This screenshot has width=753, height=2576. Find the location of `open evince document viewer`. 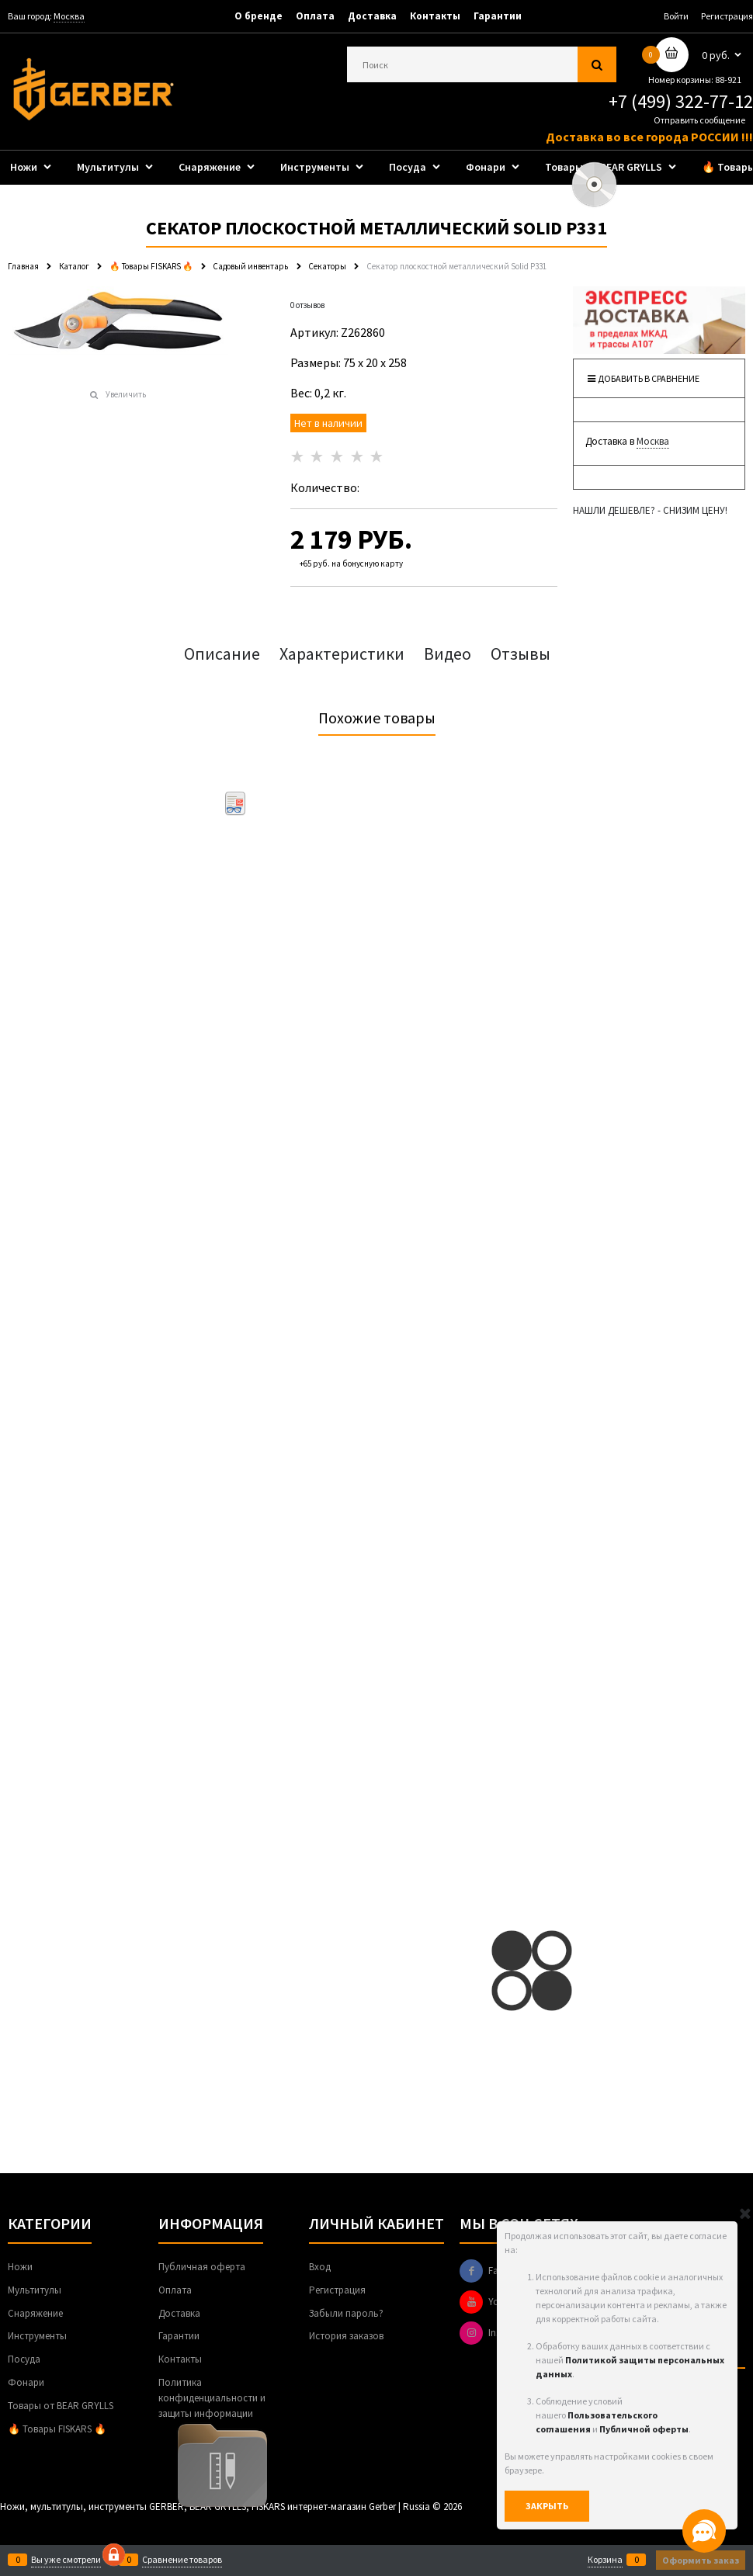

open evince document viewer is located at coordinates (235, 803).